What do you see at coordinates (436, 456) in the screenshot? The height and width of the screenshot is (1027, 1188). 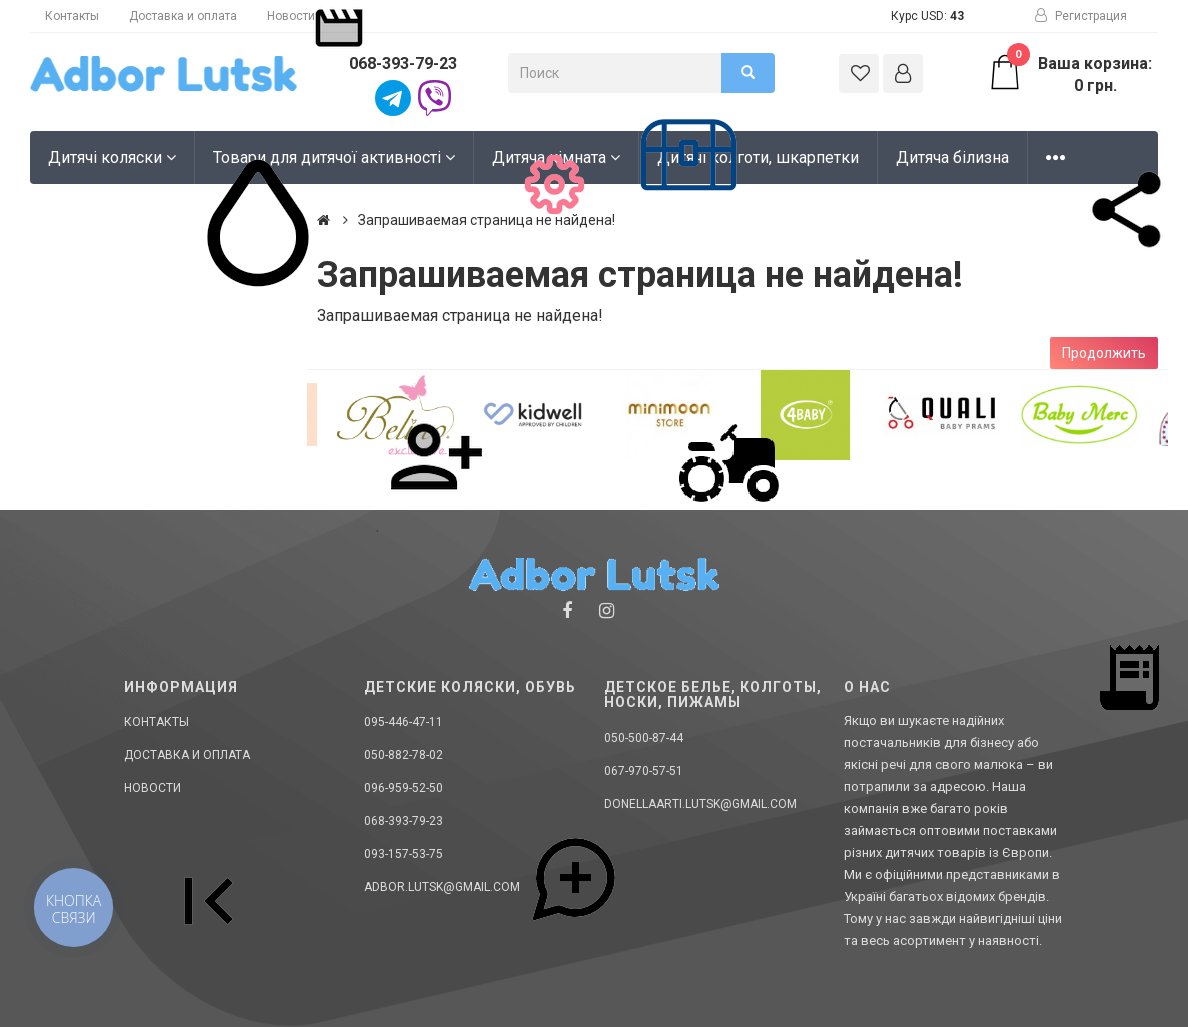 I see `add a new contact or friend` at bounding box center [436, 456].